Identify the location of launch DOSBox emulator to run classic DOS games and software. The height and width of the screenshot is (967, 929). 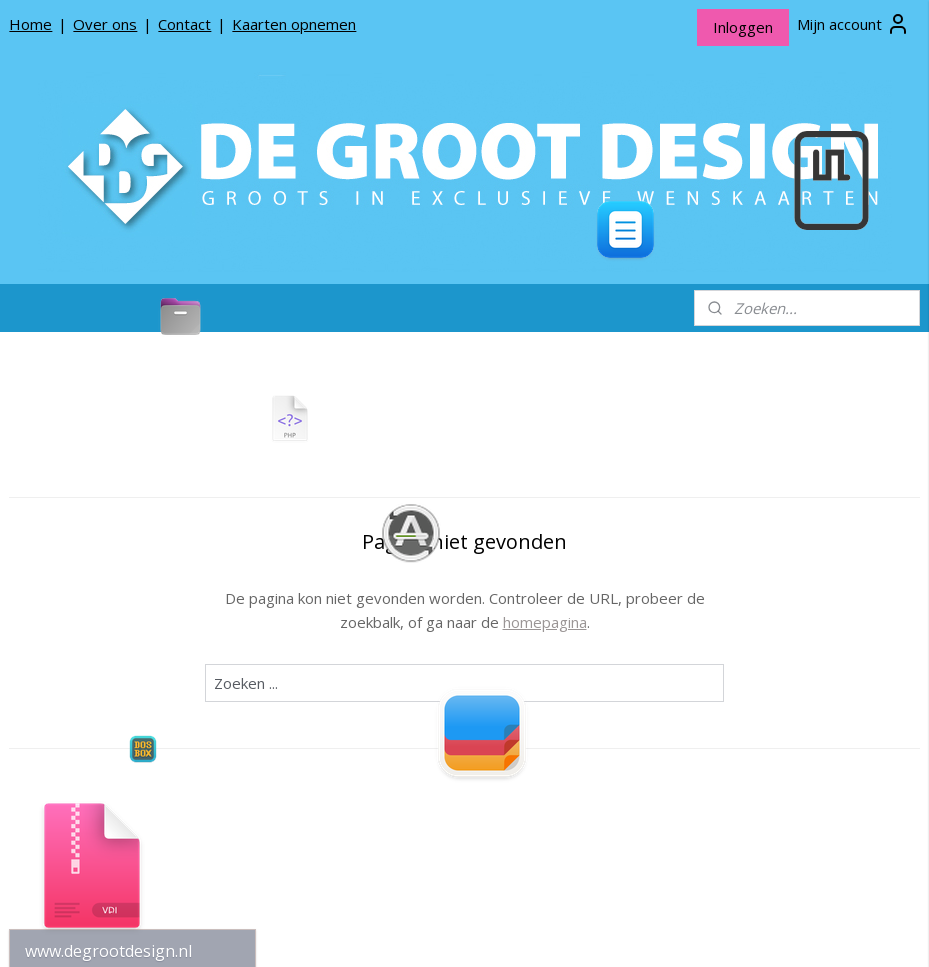
(143, 749).